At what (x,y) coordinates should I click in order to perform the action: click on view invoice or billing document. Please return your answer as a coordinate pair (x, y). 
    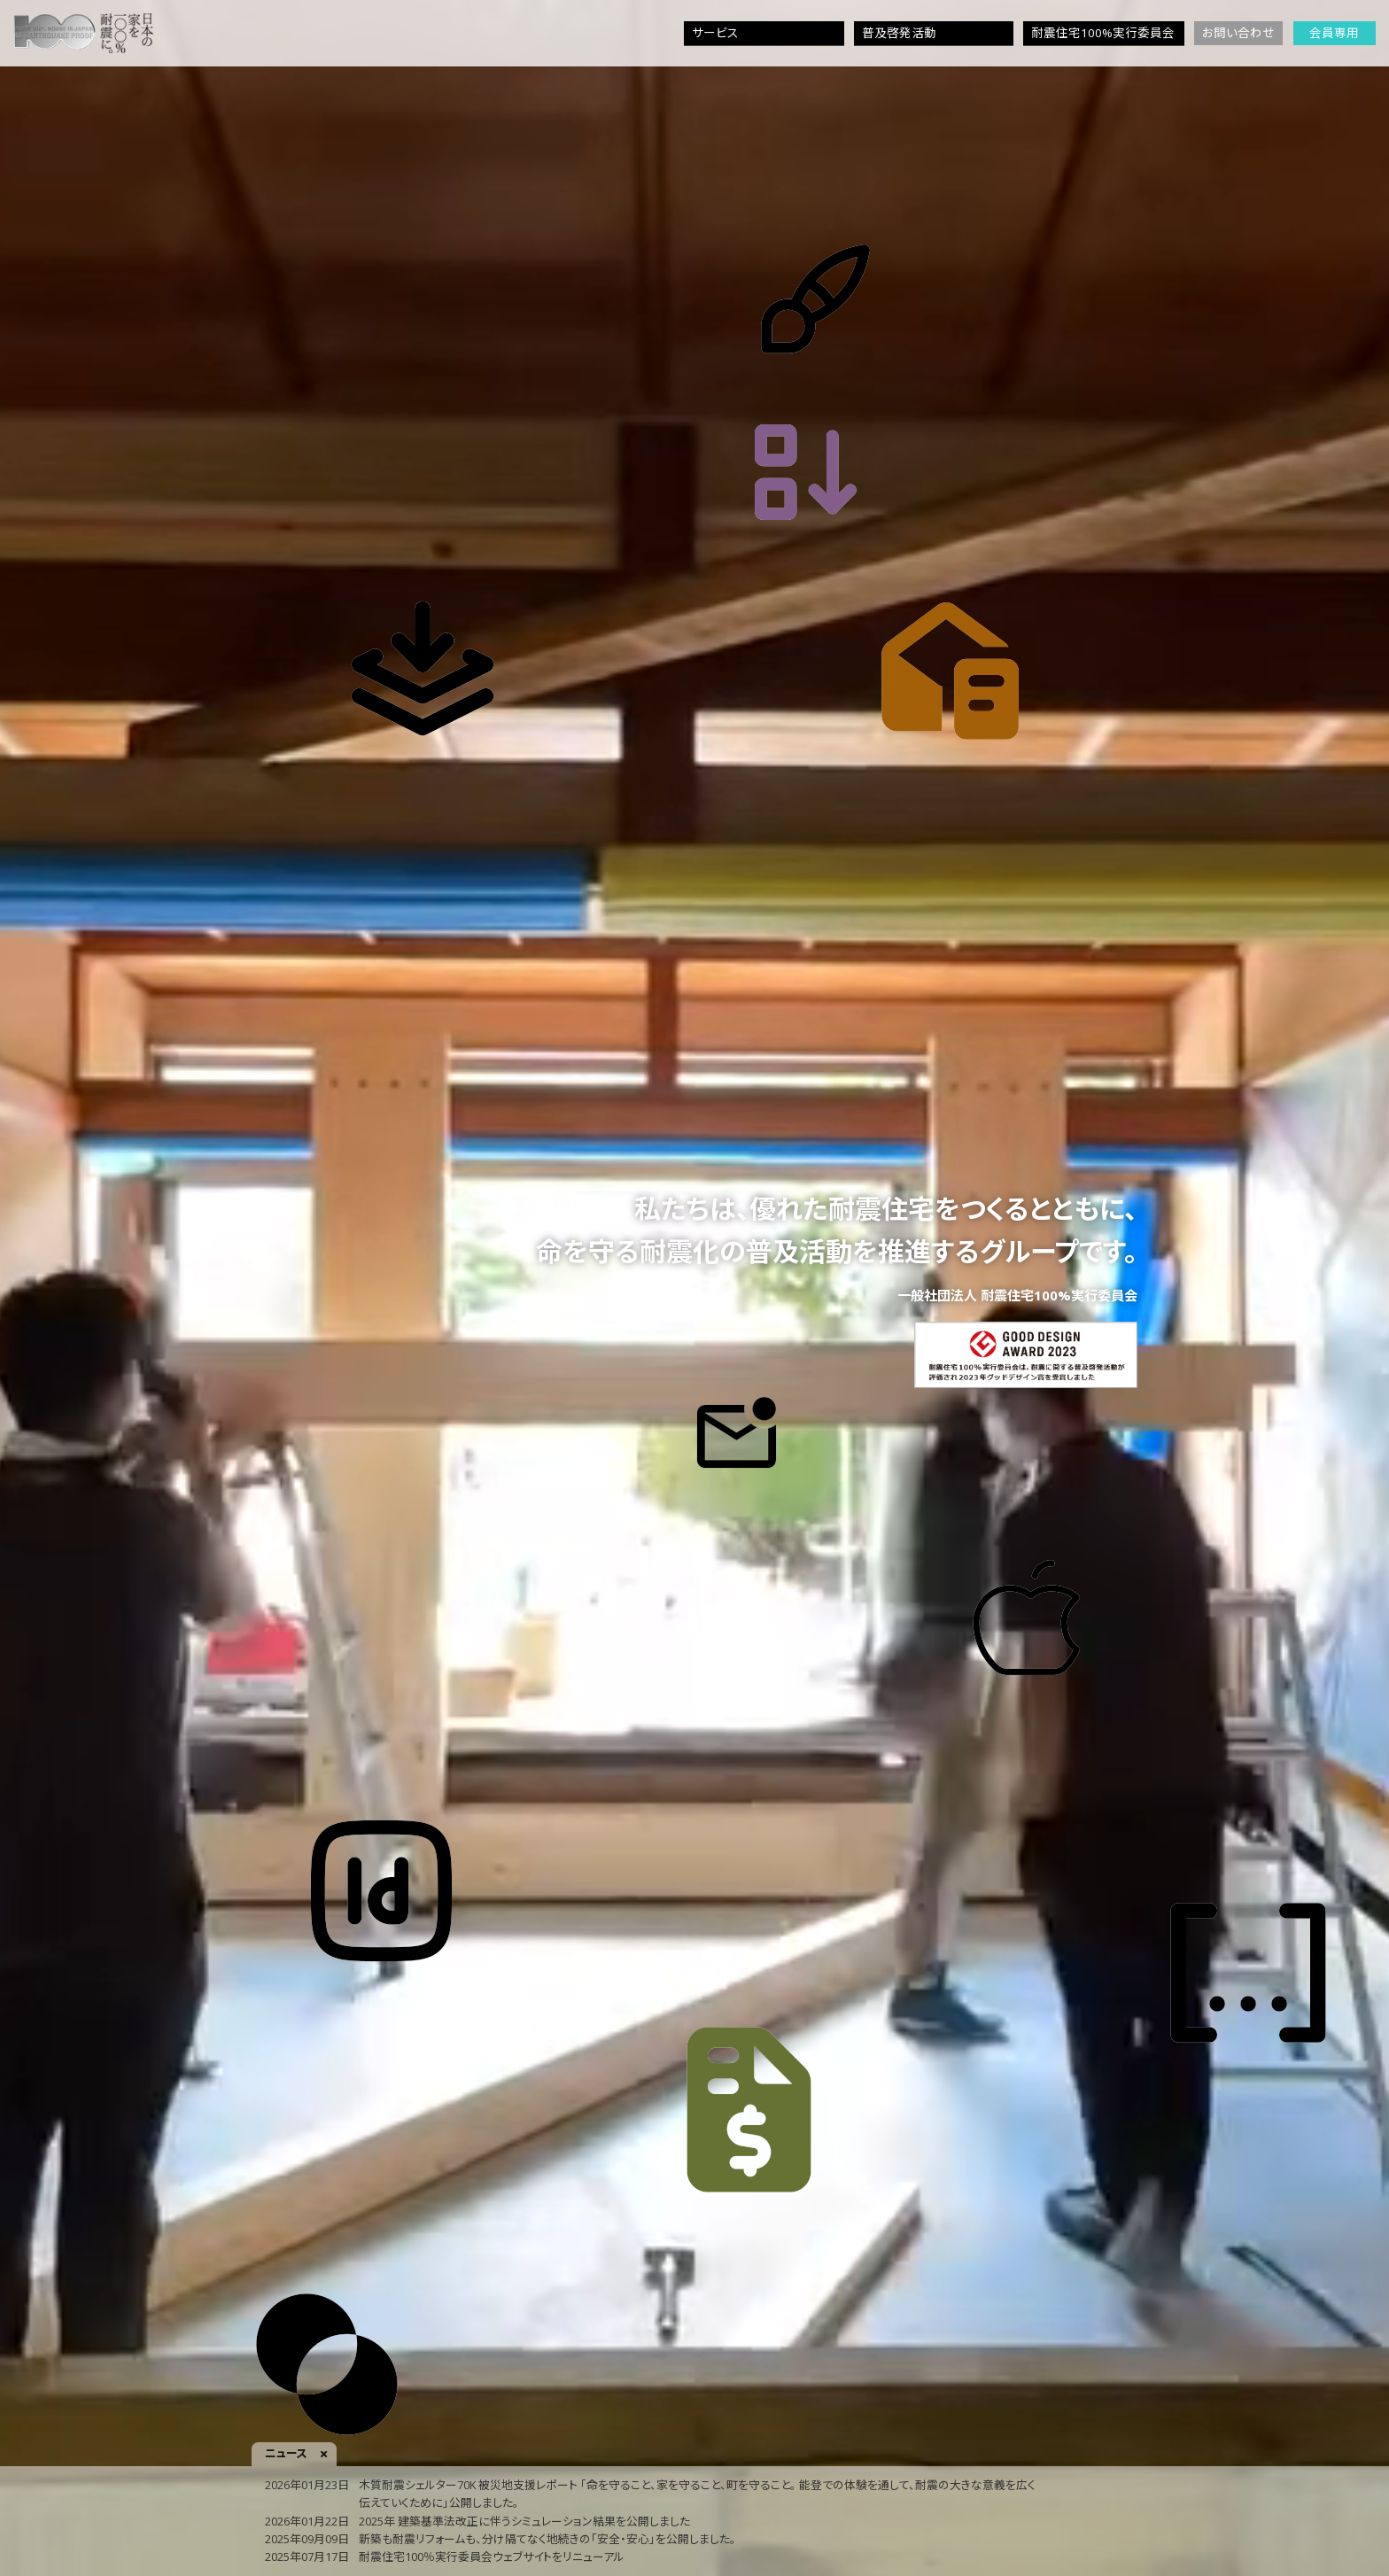
    Looking at the image, I should click on (749, 2109).